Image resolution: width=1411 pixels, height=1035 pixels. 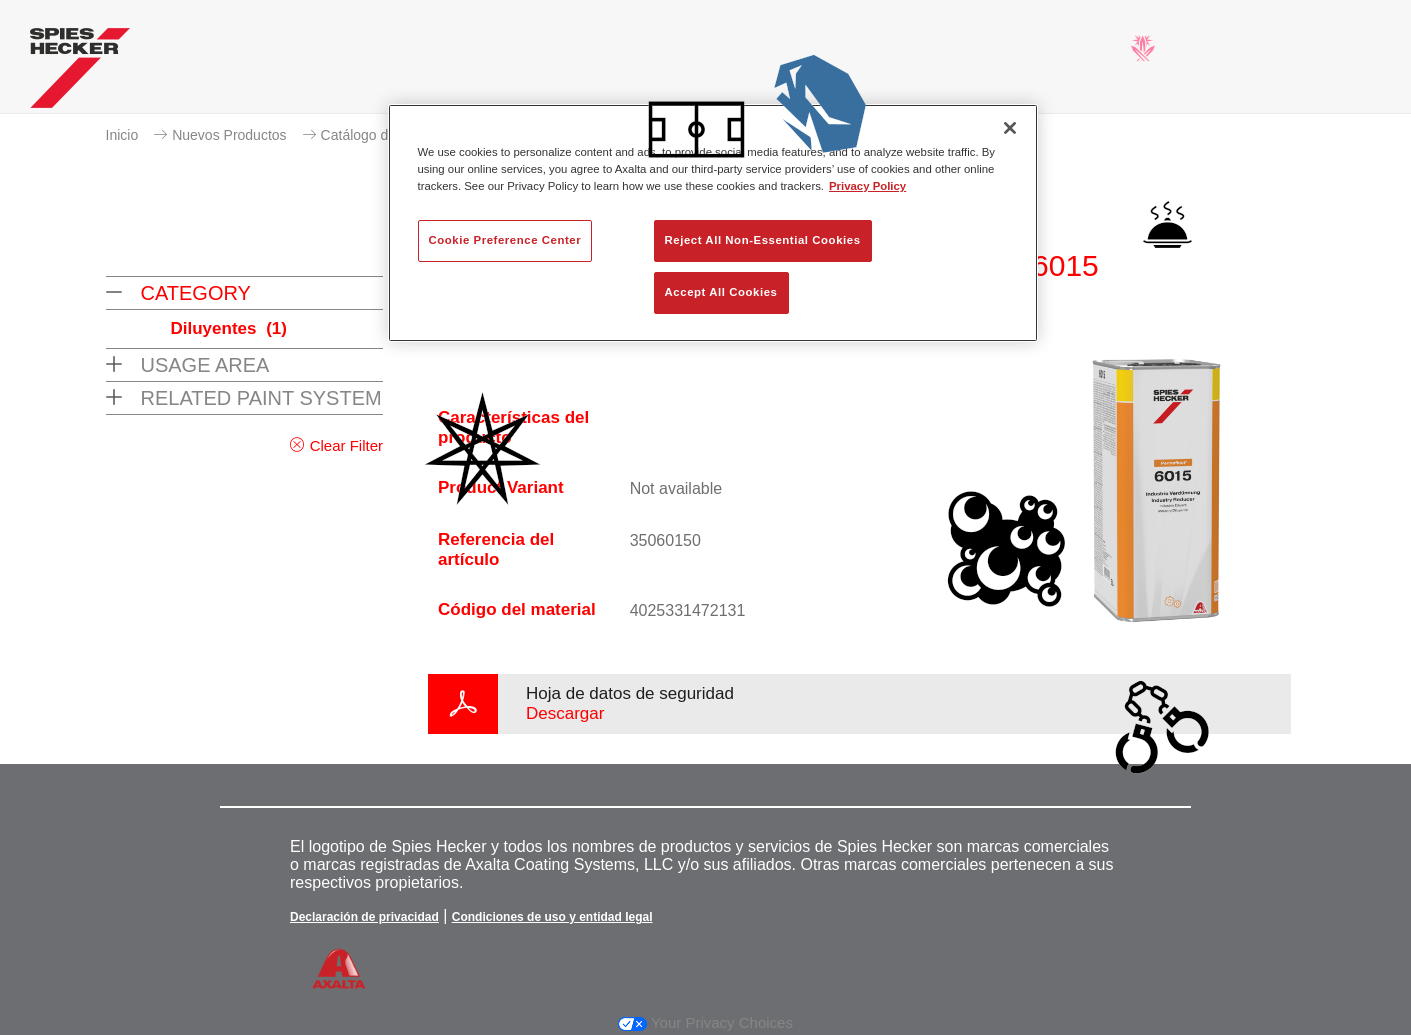 What do you see at coordinates (696, 129) in the screenshot?
I see `view soccer field or pitch layout` at bounding box center [696, 129].